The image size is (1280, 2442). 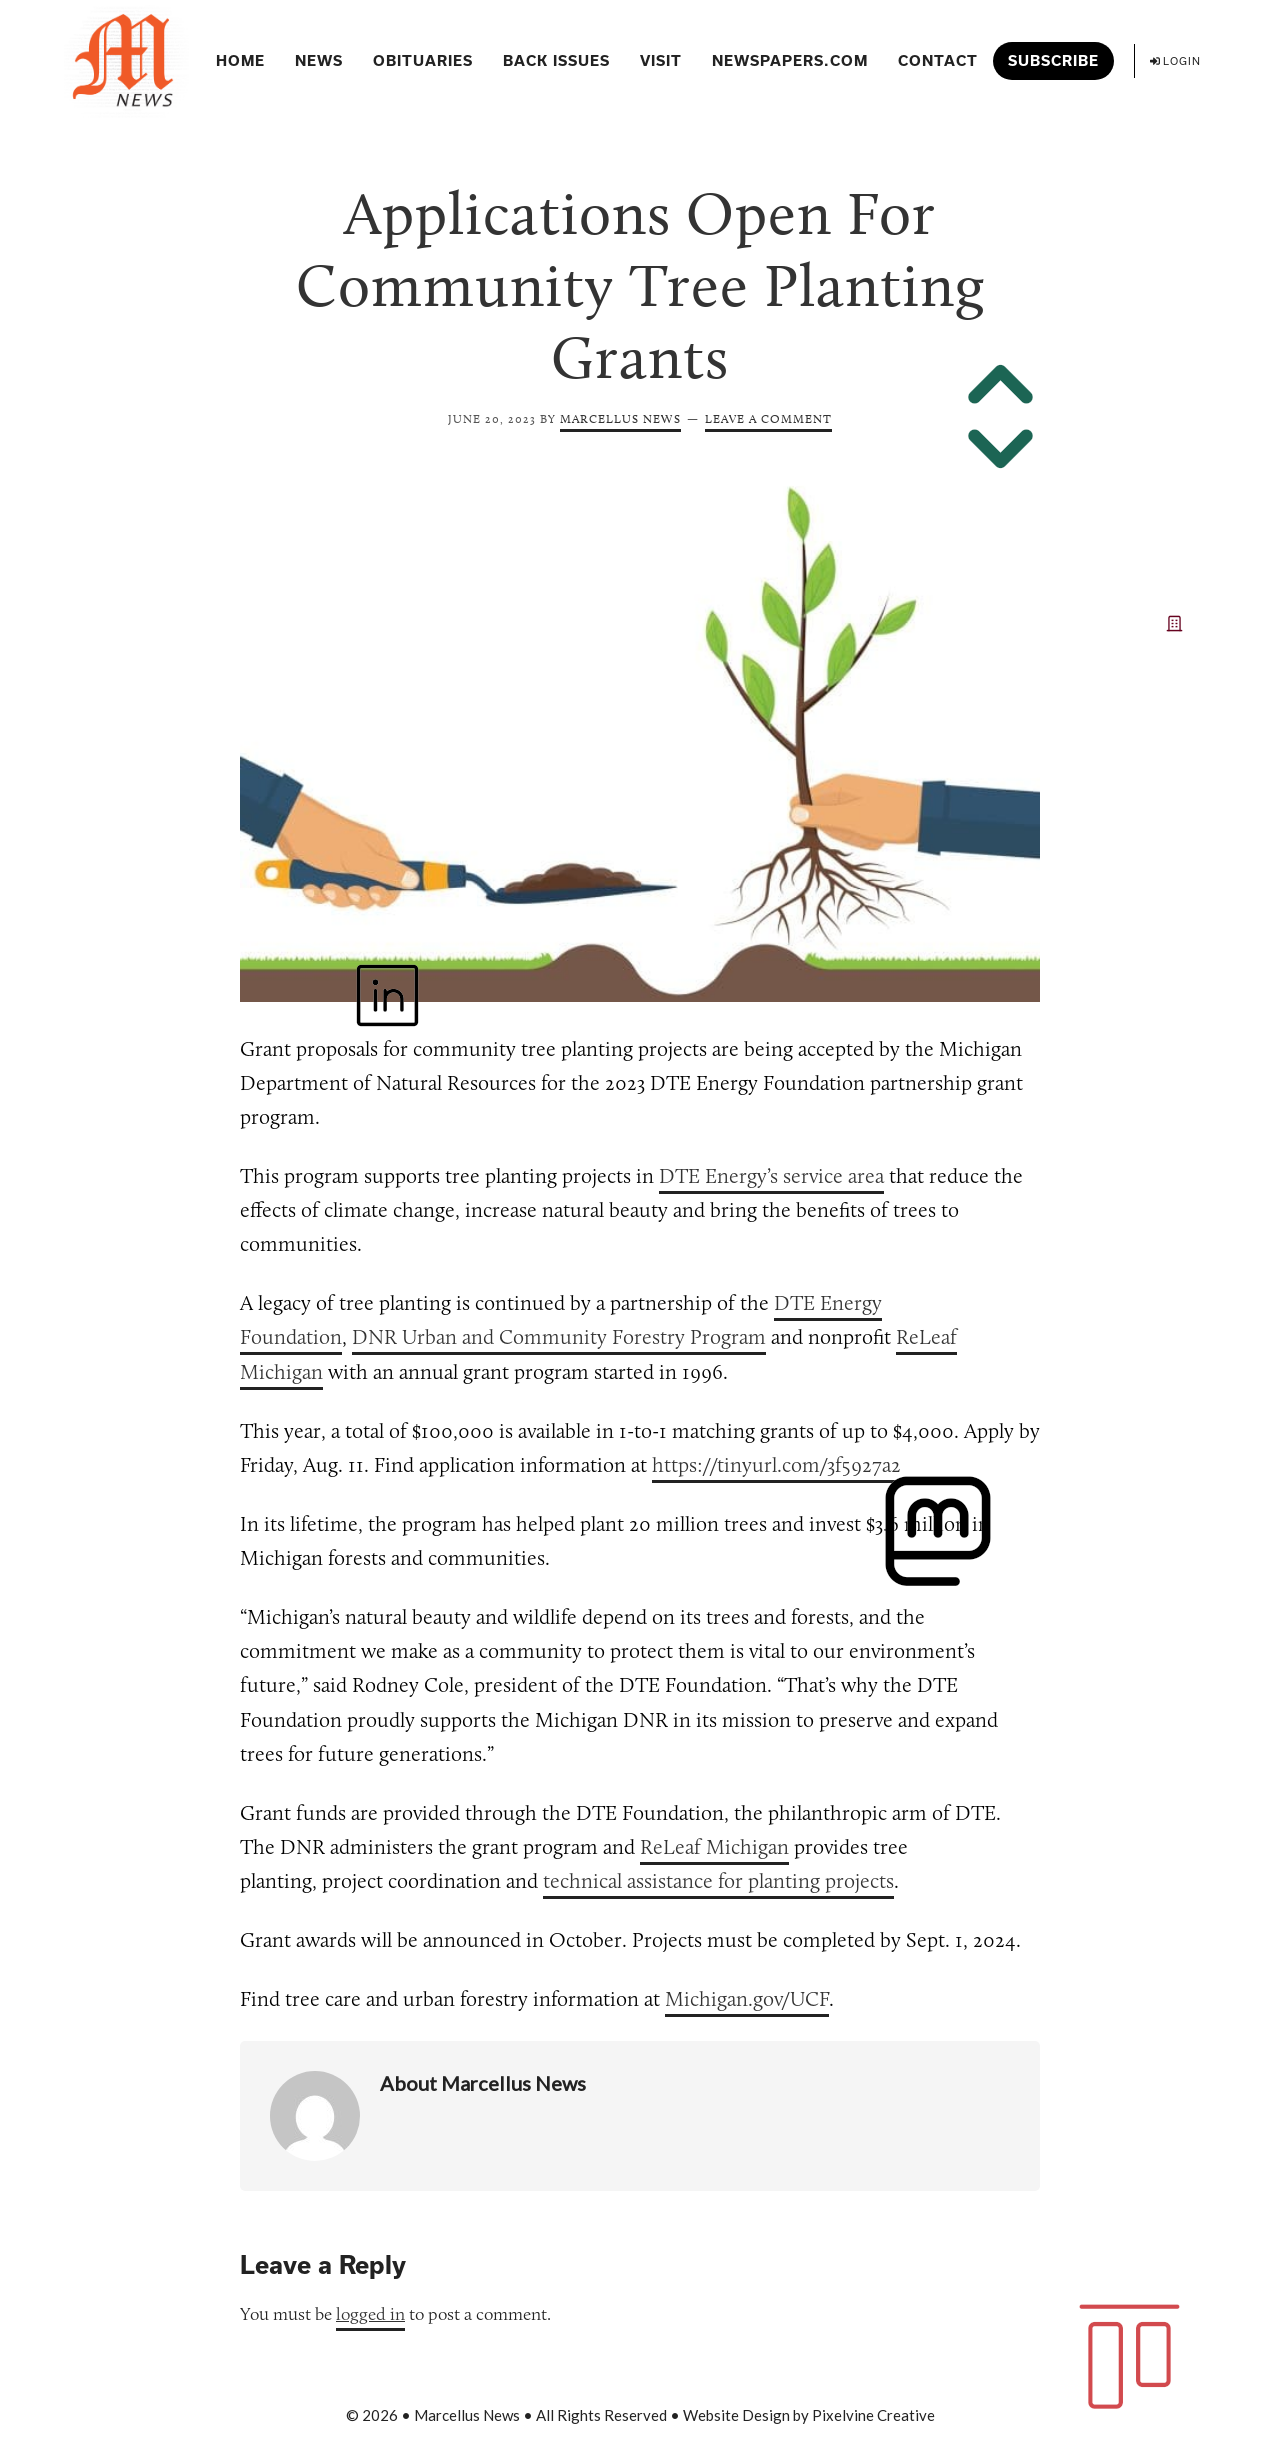 What do you see at coordinates (387, 995) in the screenshot?
I see `open LinkedIn profile or app` at bounding box center [387, 995].